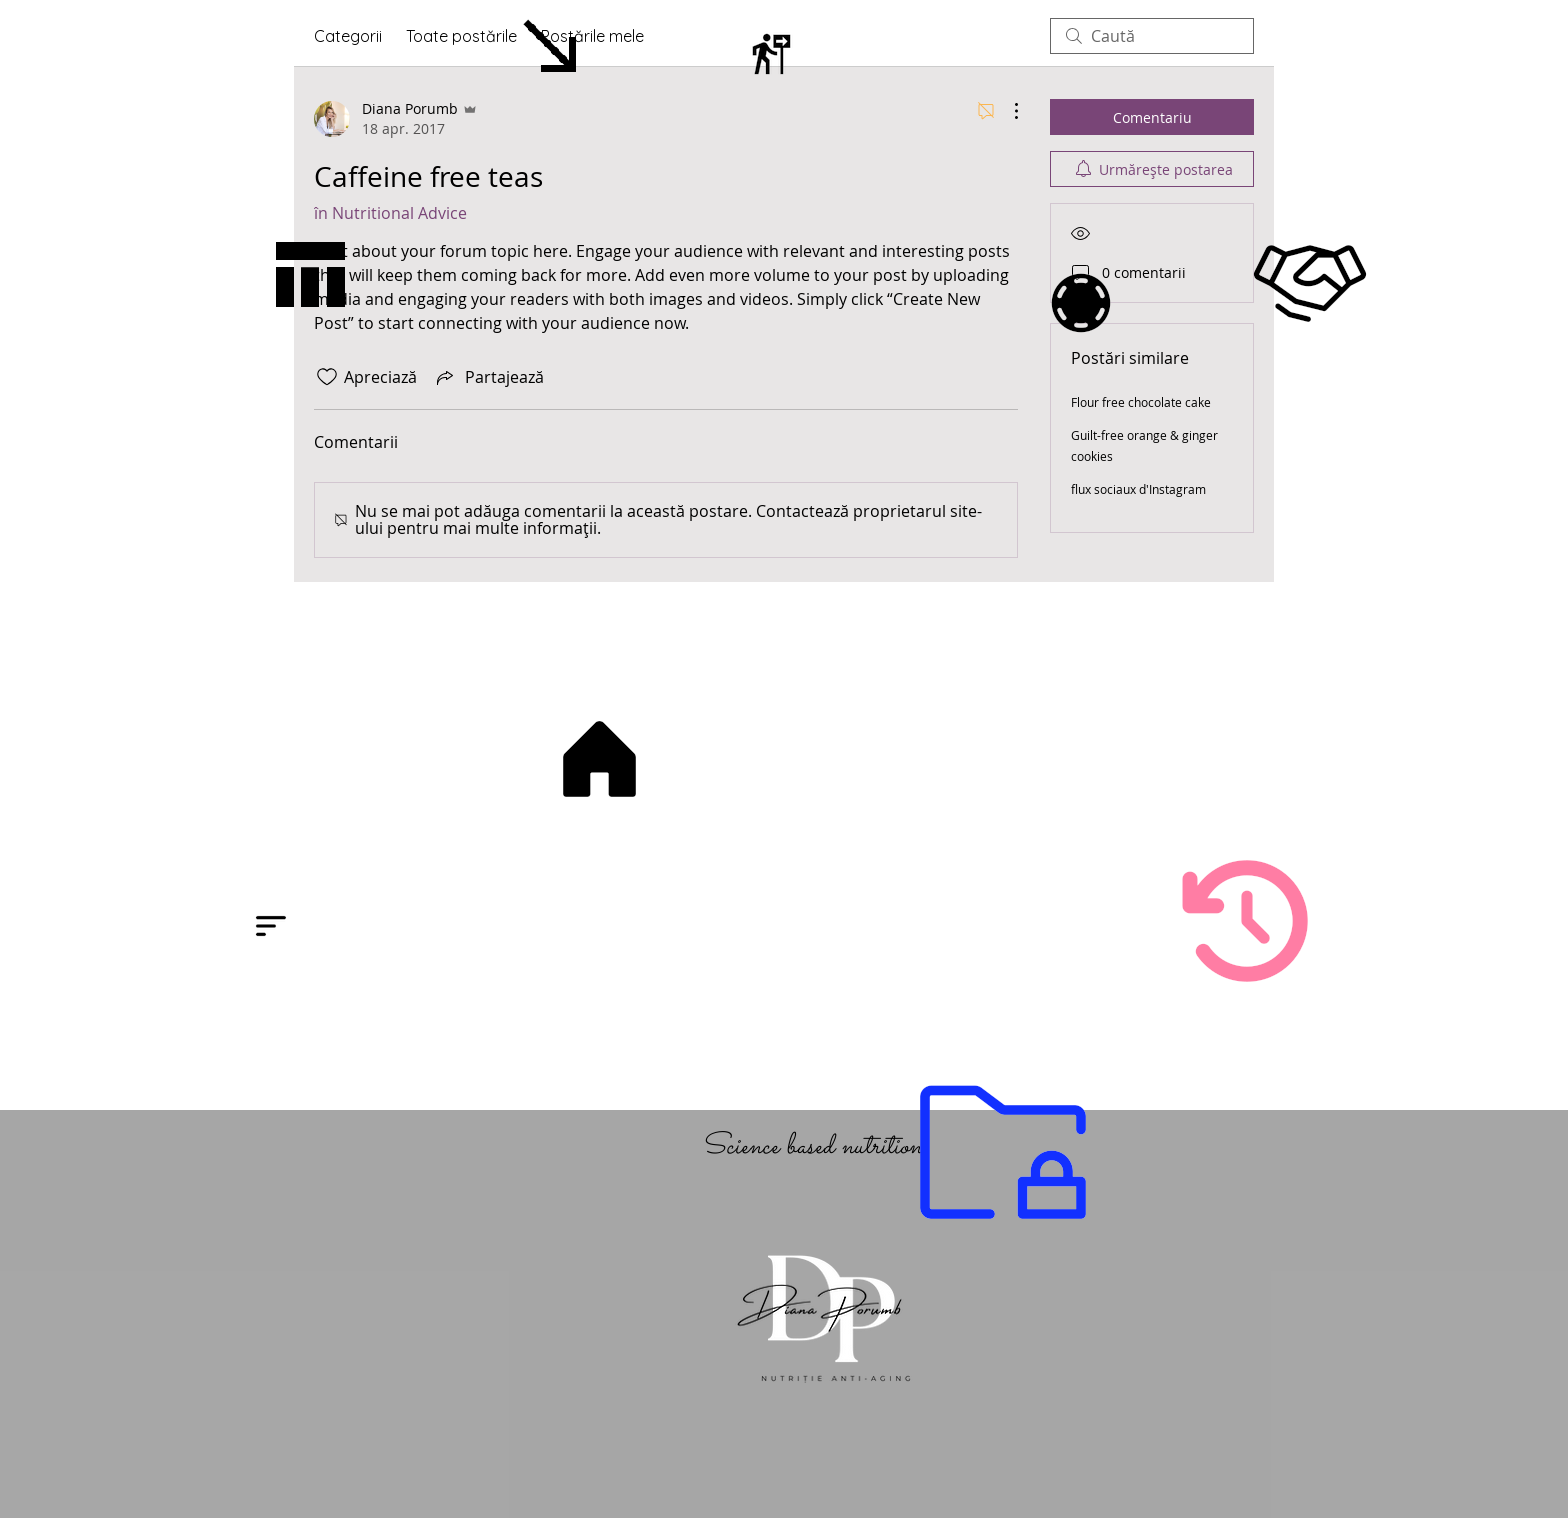 The height and width of the screenshot is (1518, 1568). I want to click on navigate to home screen, so click(599, 760).